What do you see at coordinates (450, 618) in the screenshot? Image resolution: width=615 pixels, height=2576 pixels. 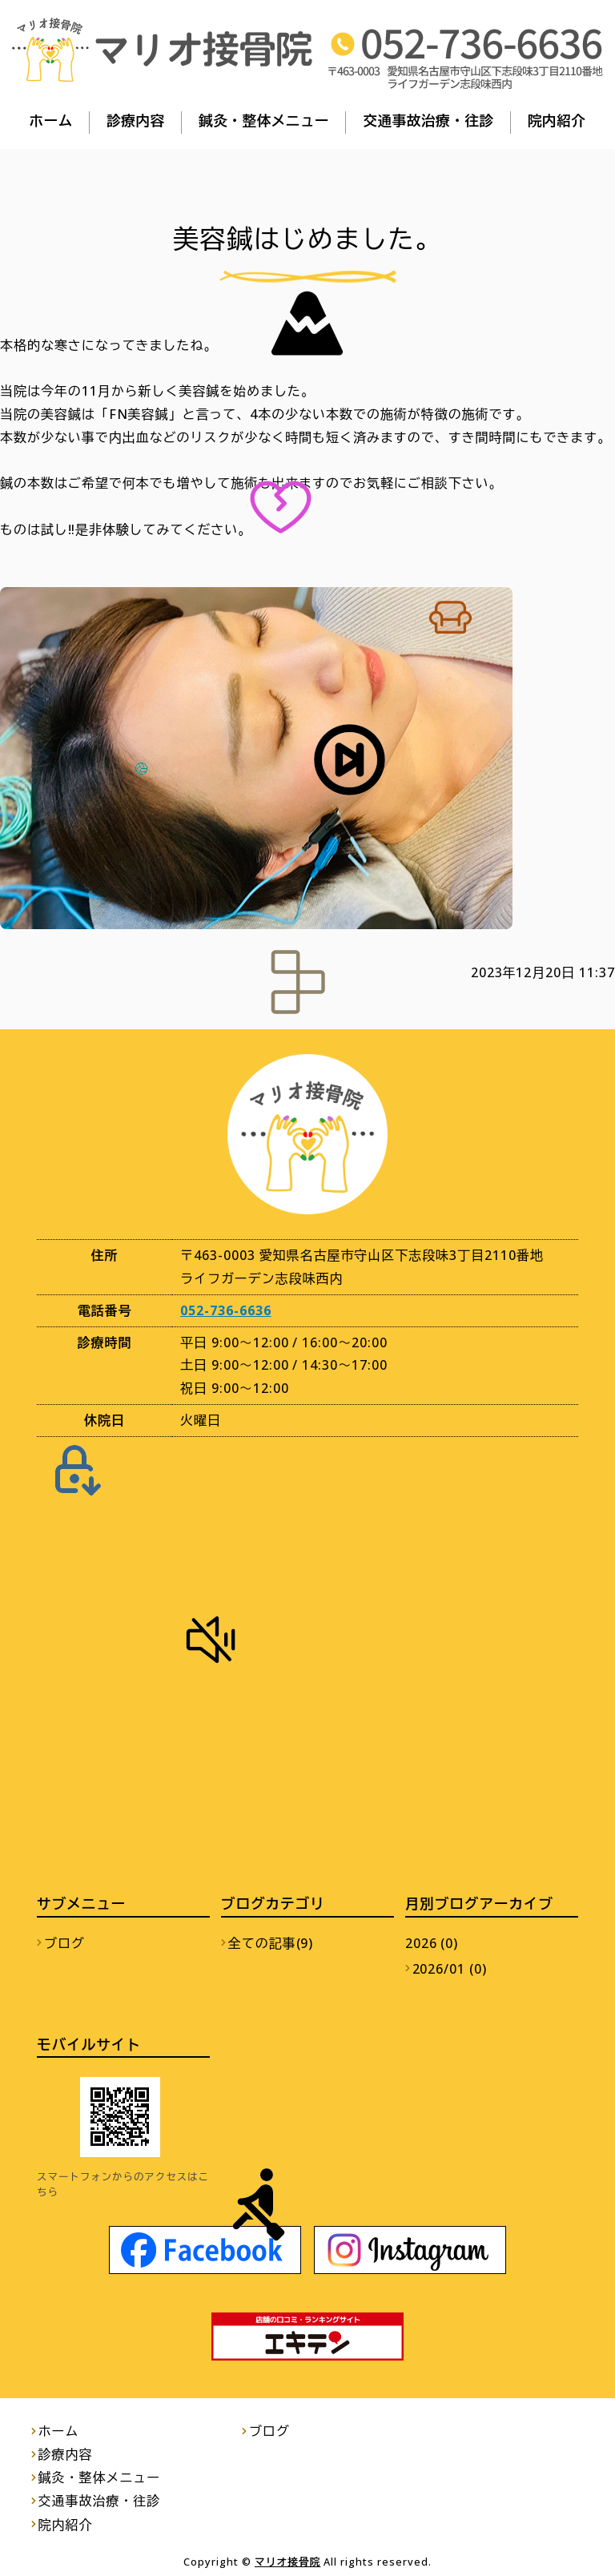 I see `browse furniture or home decor items` at bounding box center [450, 618].